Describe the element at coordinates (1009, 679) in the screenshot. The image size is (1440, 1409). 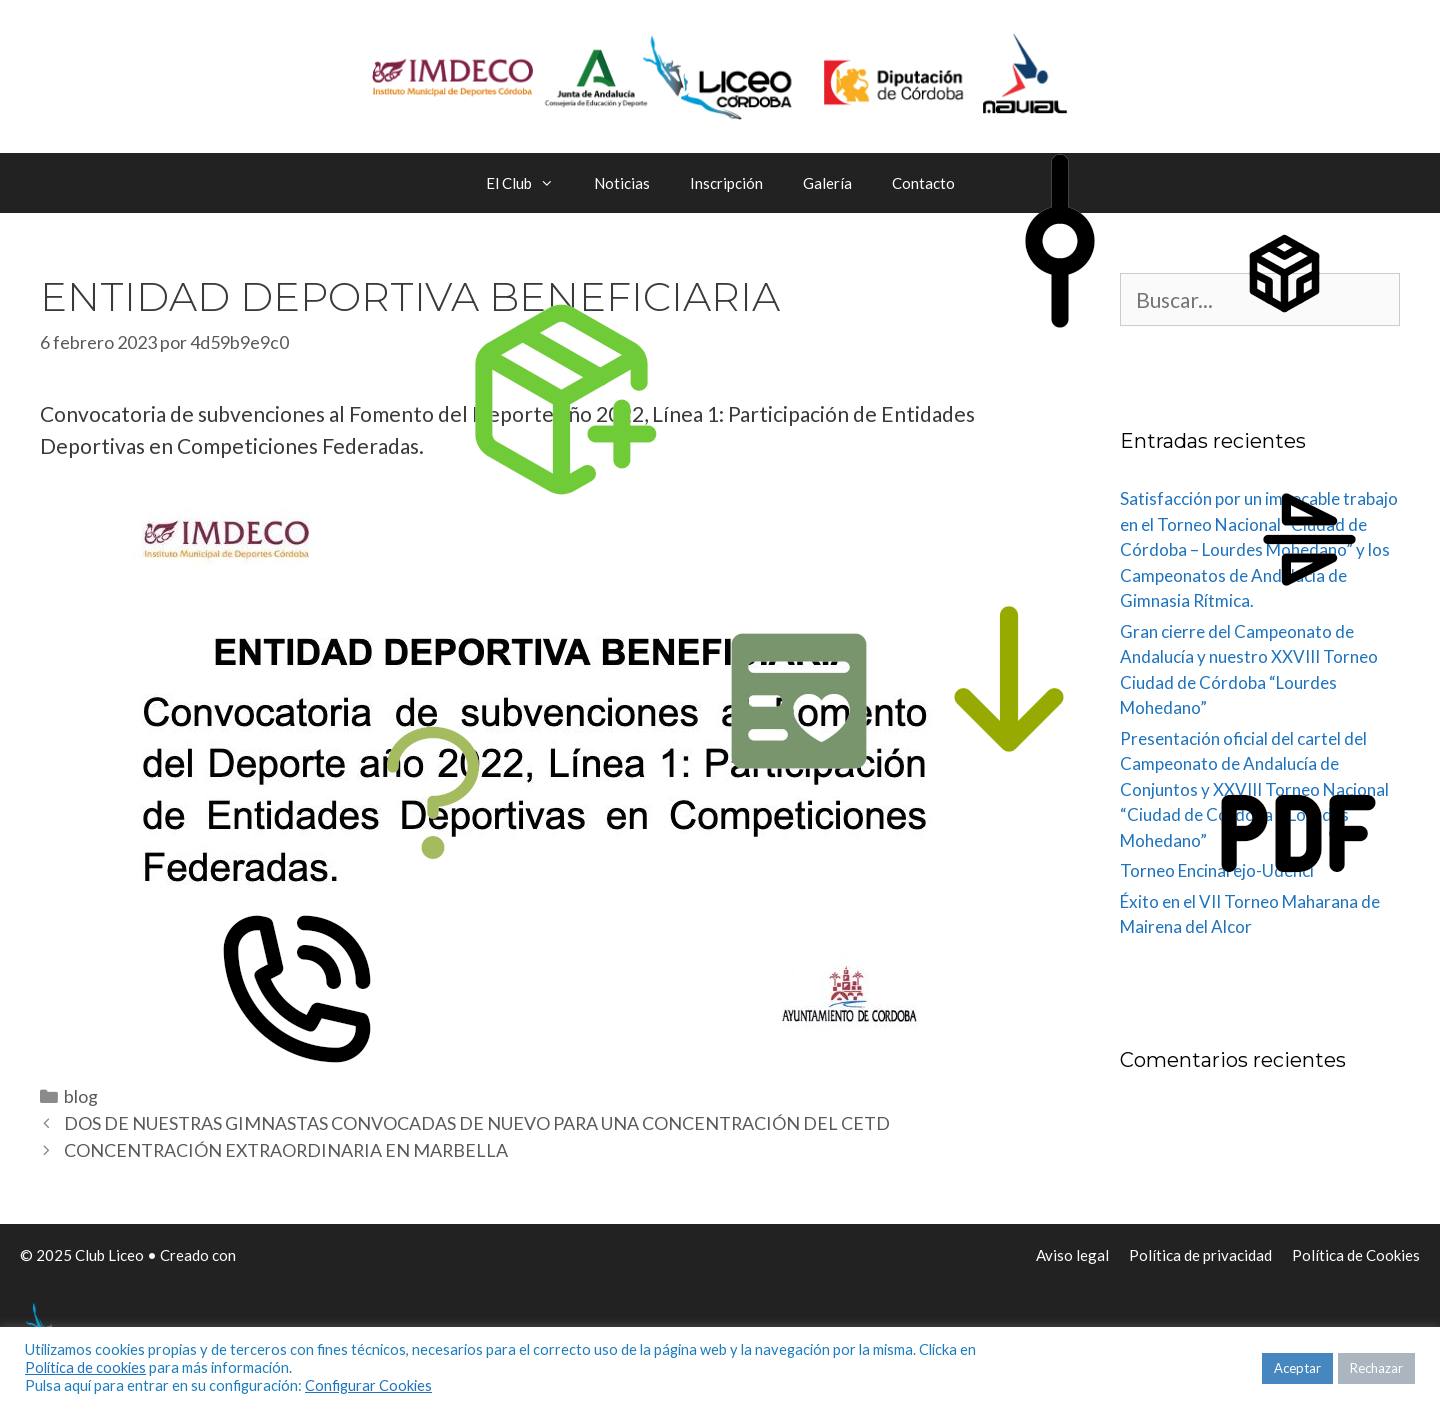
I see `scroll down or view more content` at that location.